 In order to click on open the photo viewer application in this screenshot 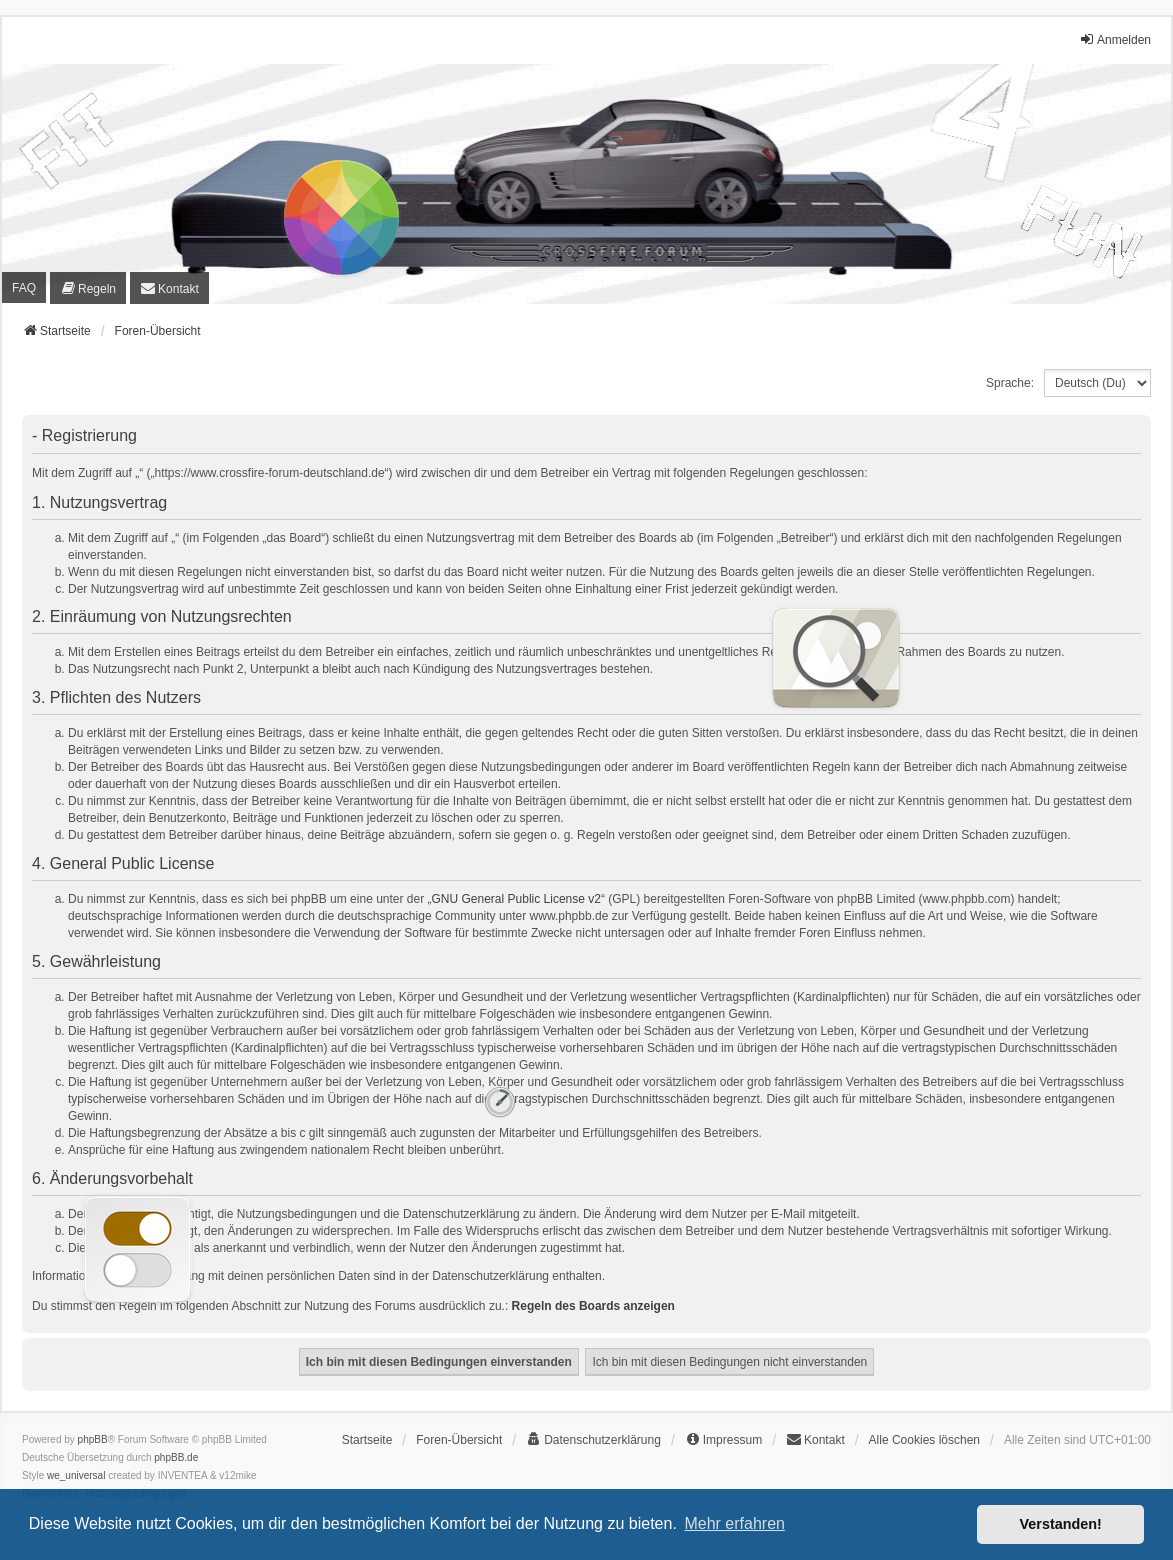, I will do `click(836, 658)`.